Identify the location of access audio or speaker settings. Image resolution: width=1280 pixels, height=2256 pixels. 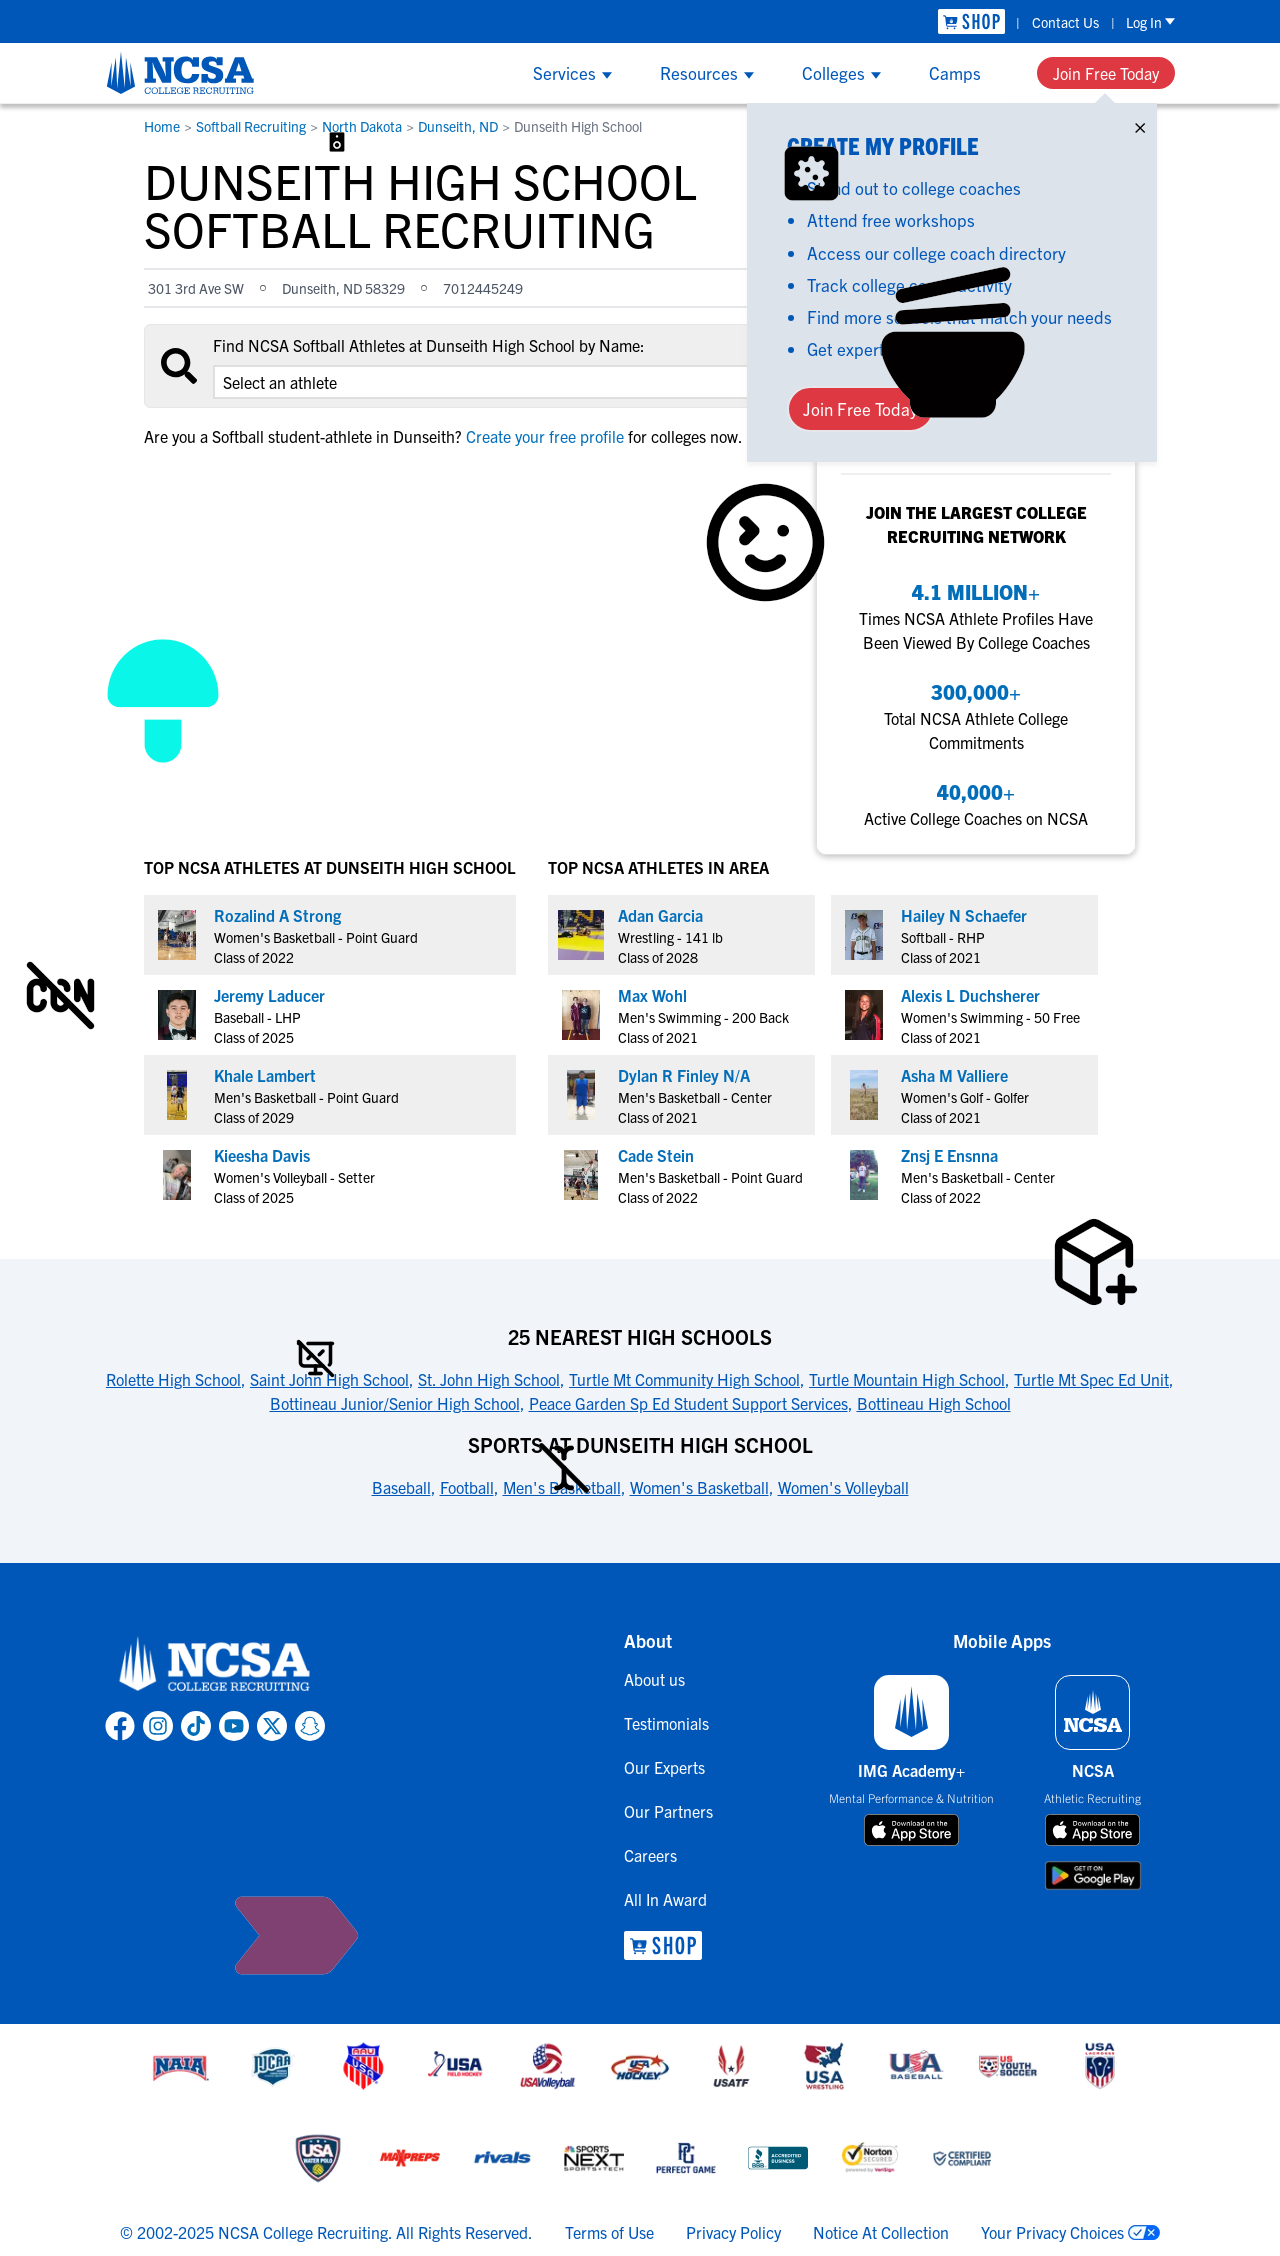
(337, 142).